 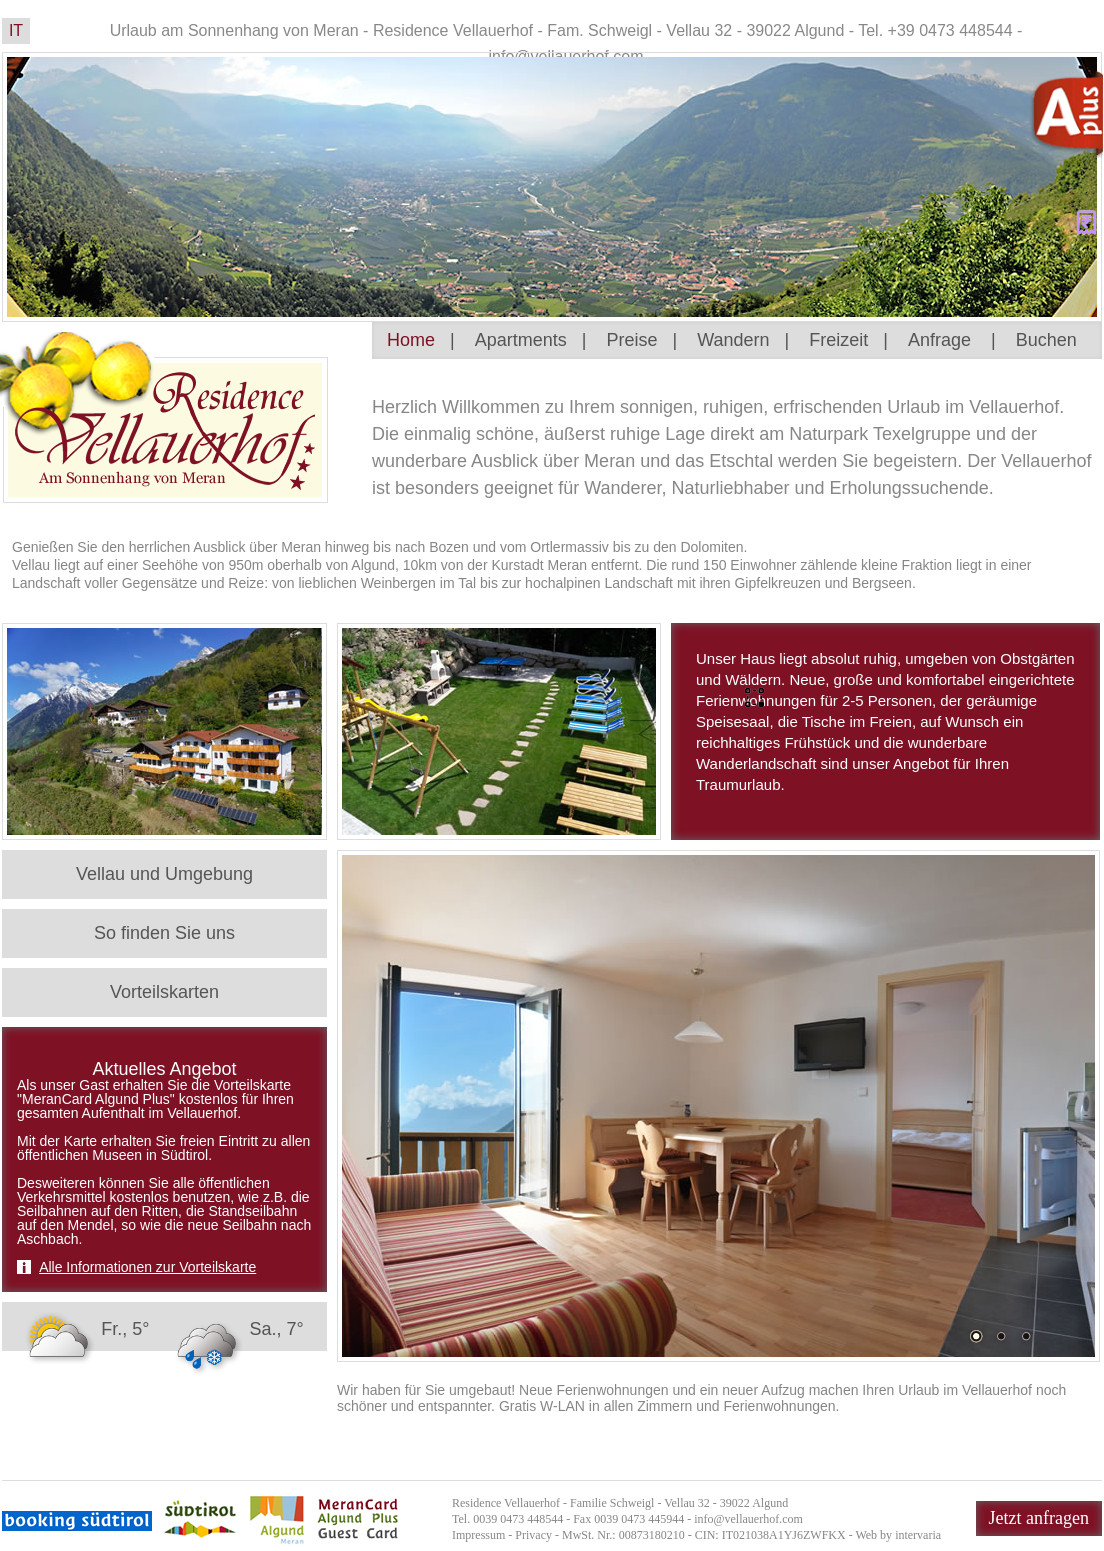 I want to click on set transform anchor to bottom-right corner, so click(x=754, y=697).